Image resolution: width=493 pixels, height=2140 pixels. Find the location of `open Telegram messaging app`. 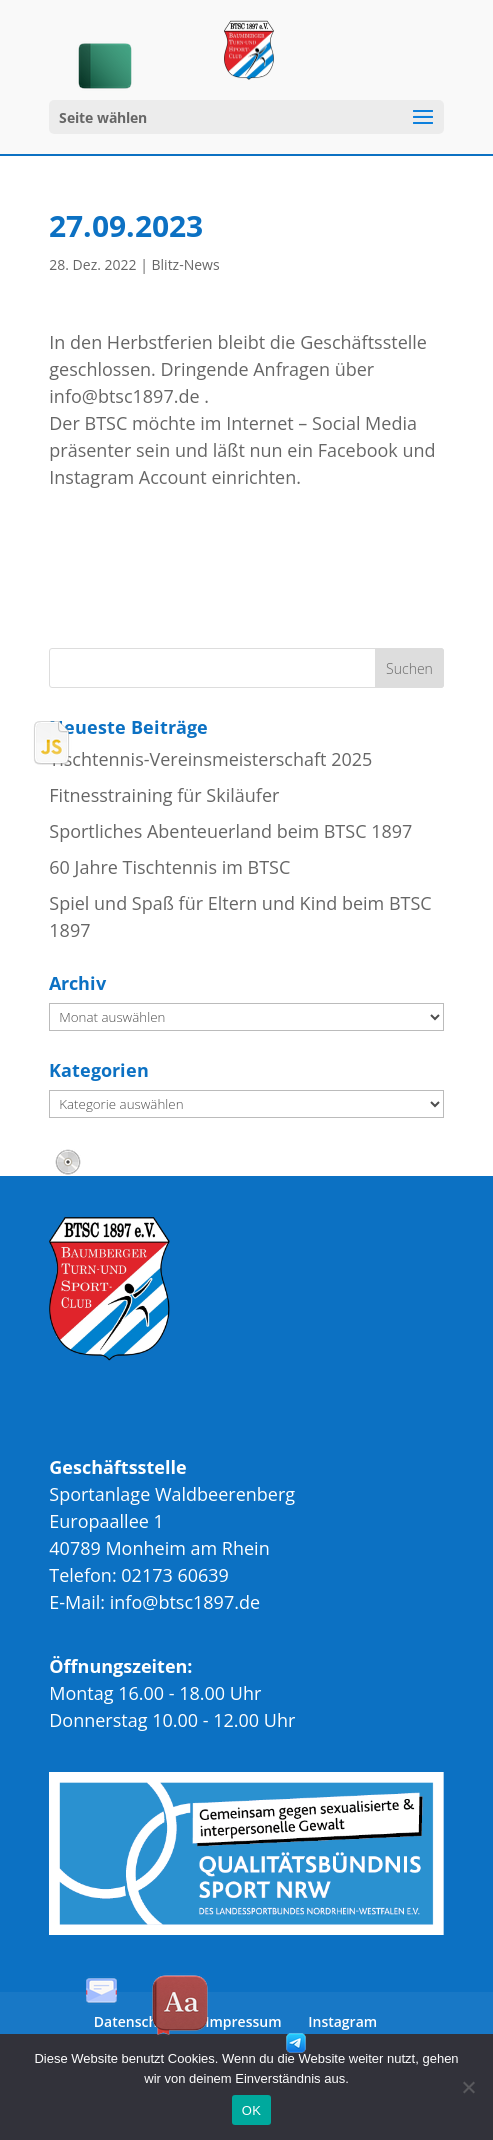

open Telegram messaging app is located at coordinates (296, 2043).